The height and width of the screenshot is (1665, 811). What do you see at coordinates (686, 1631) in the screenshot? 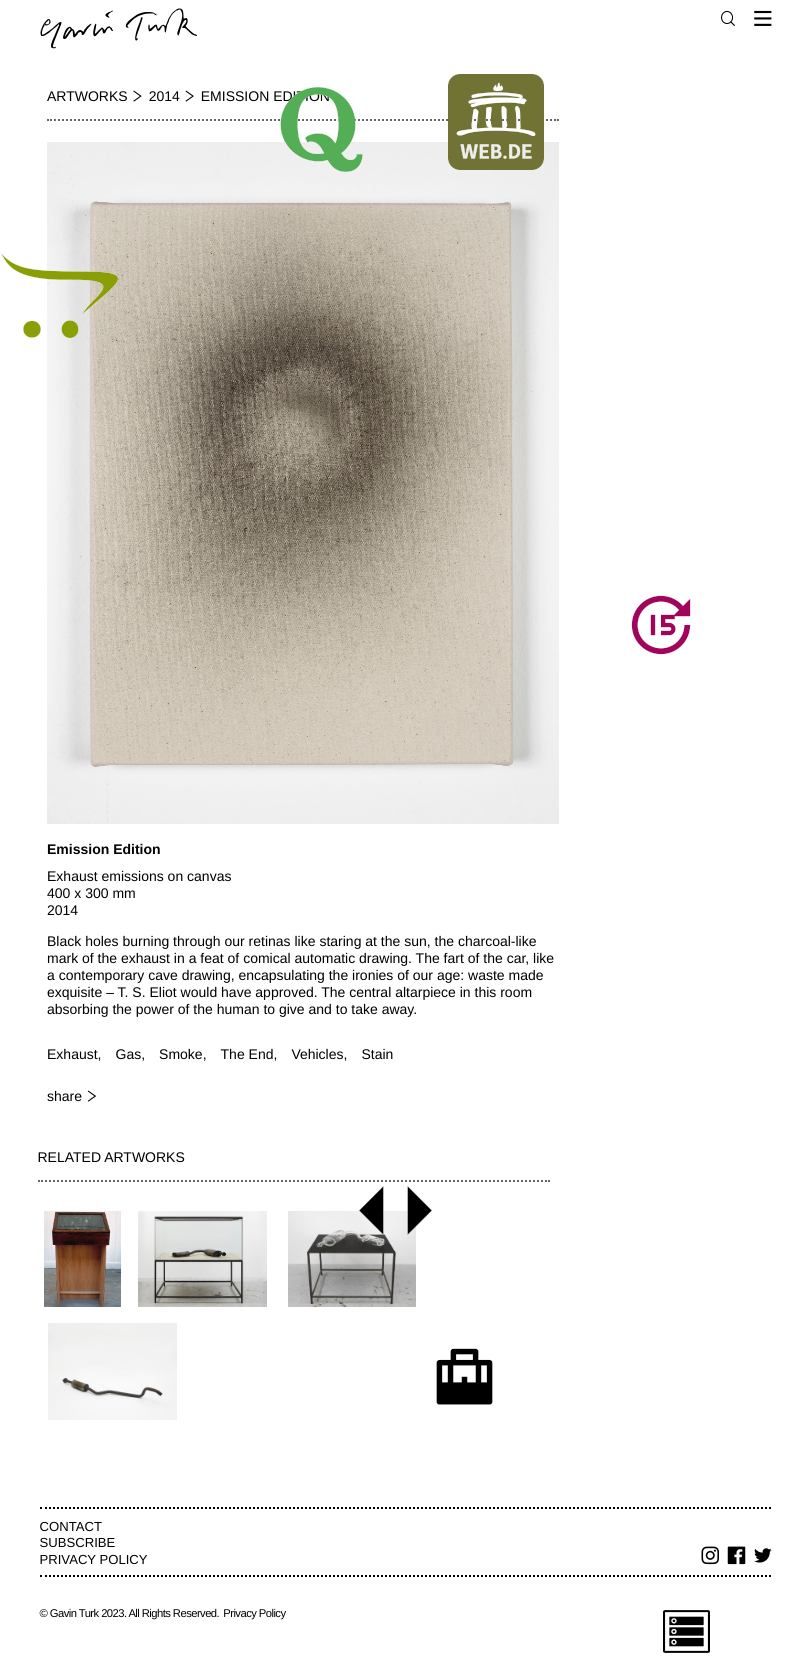
I see `openmediavault network-attached storage application` at bounding box center [686, 1631].